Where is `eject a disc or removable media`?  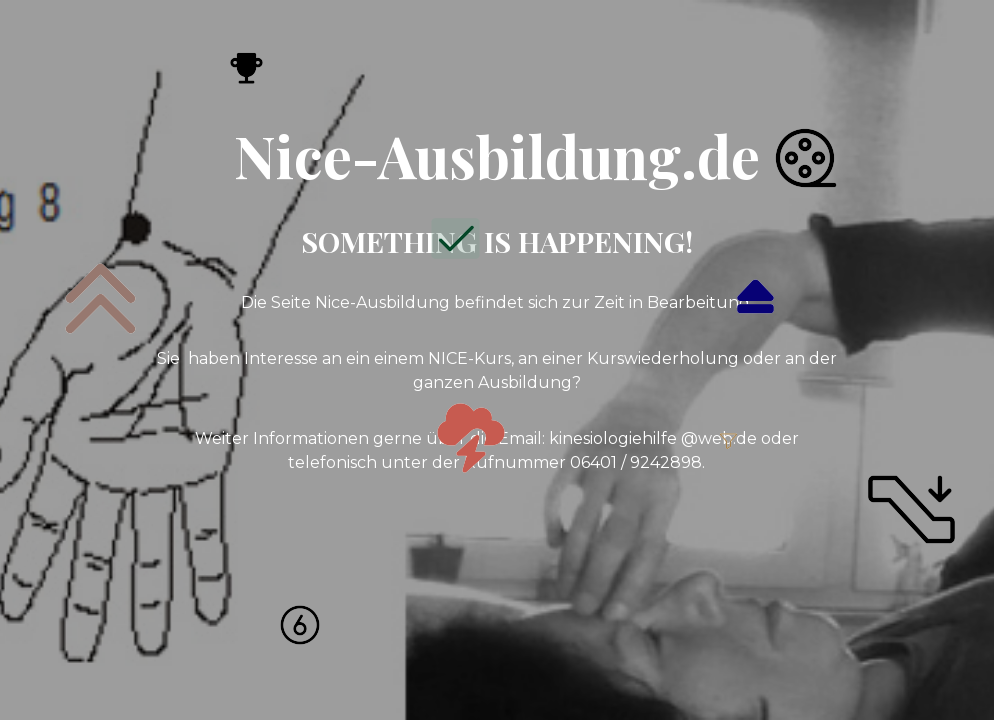
eject a disc or removable media is located at coordinates (755, 299).